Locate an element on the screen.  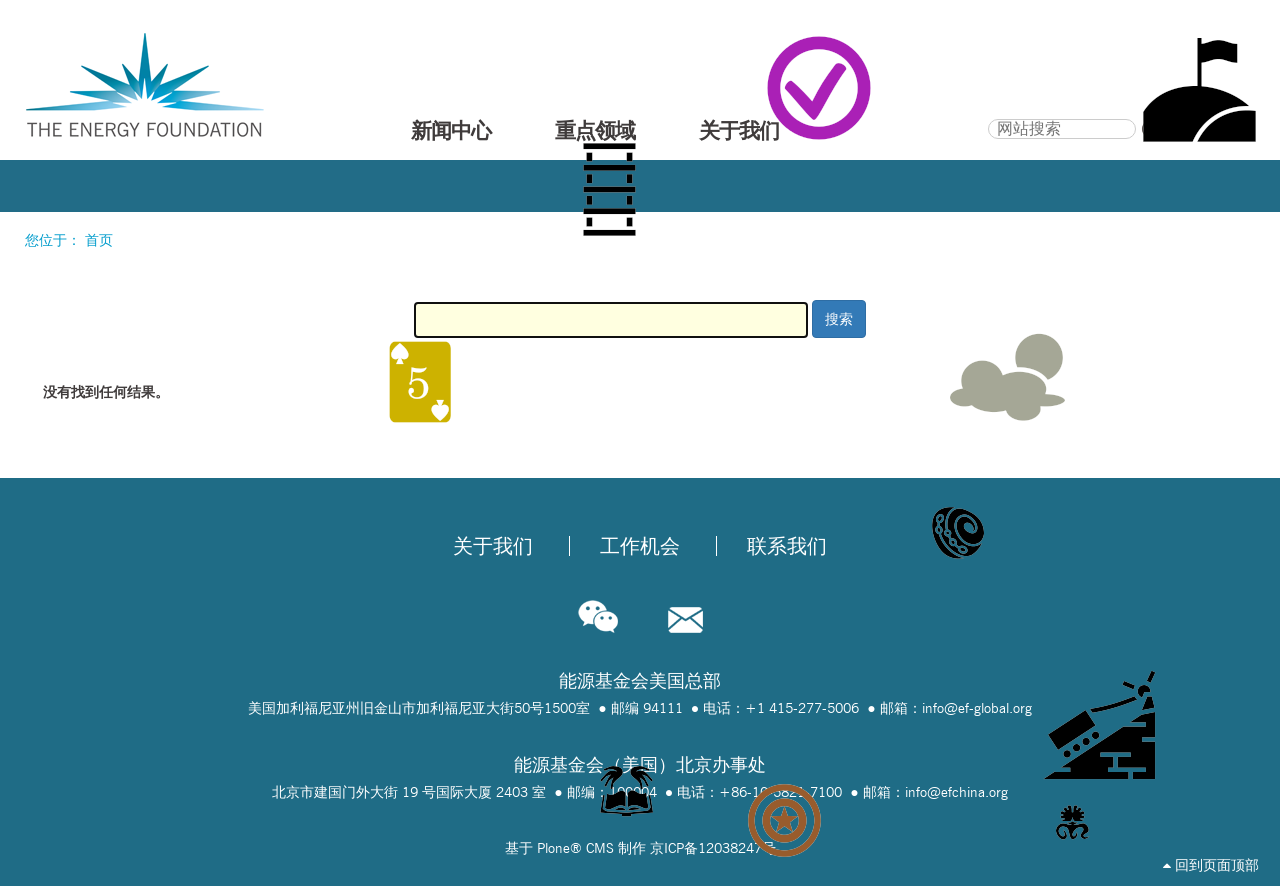
level up or progression indicator is located at coordinates (1100, 724).